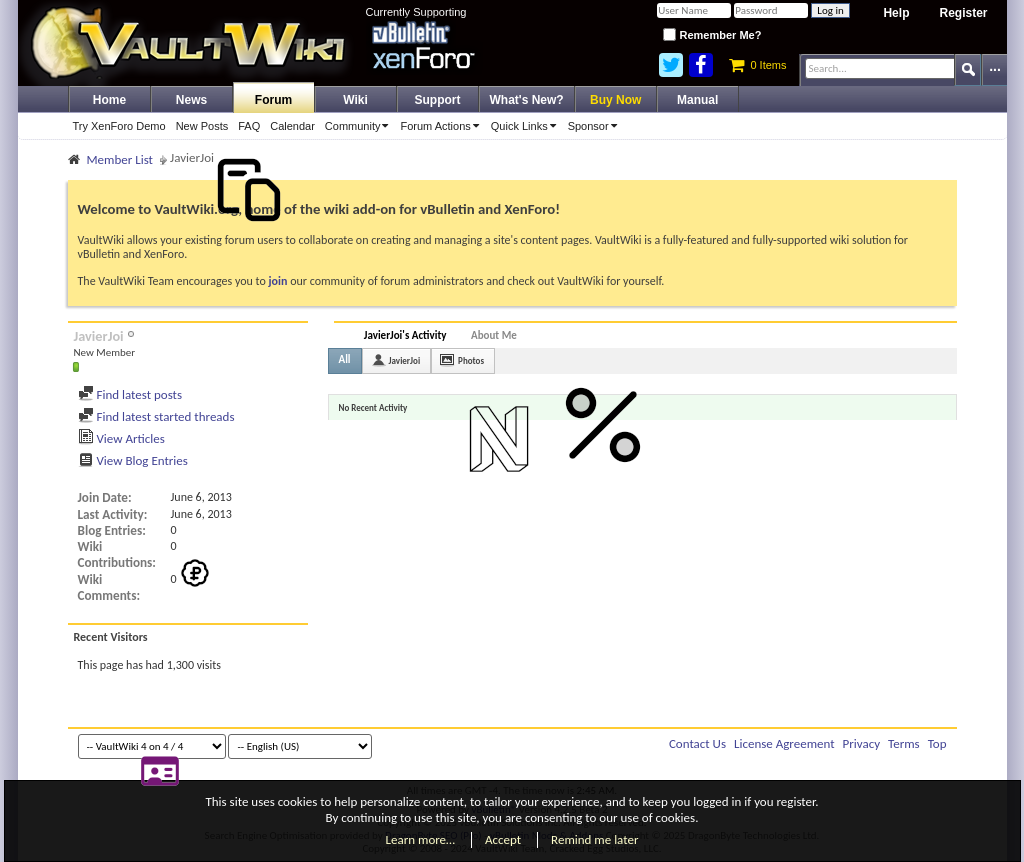  What do you see at coordinates (160, 771) in the screenshot?
I see `view your profile or identification details` at bounding box center [160, 771].